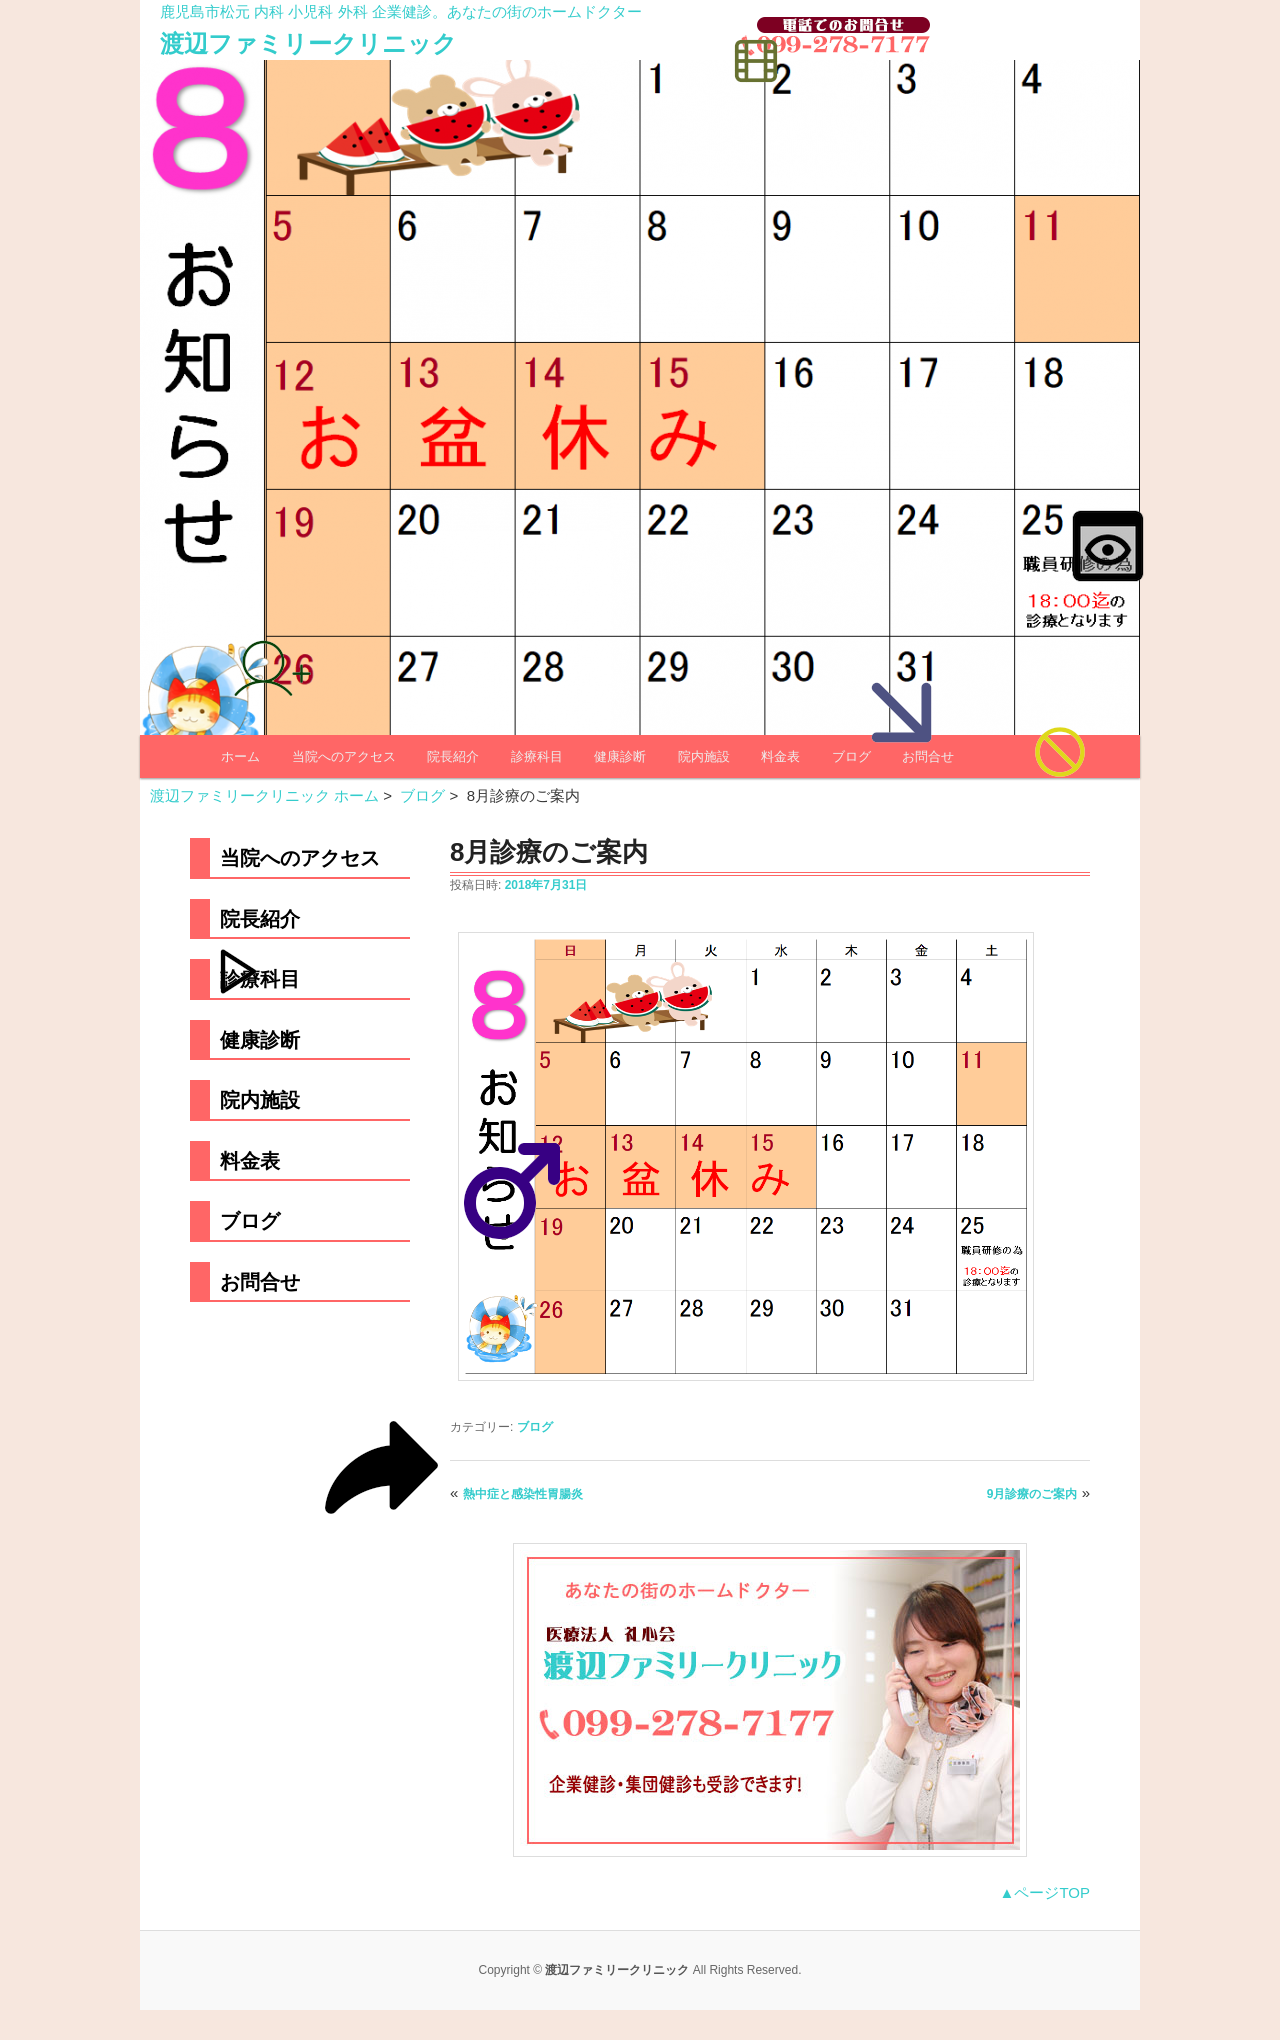  Describe the element at coordinates (381, 1473) in the screenshot. I see `share content with others` at that location.